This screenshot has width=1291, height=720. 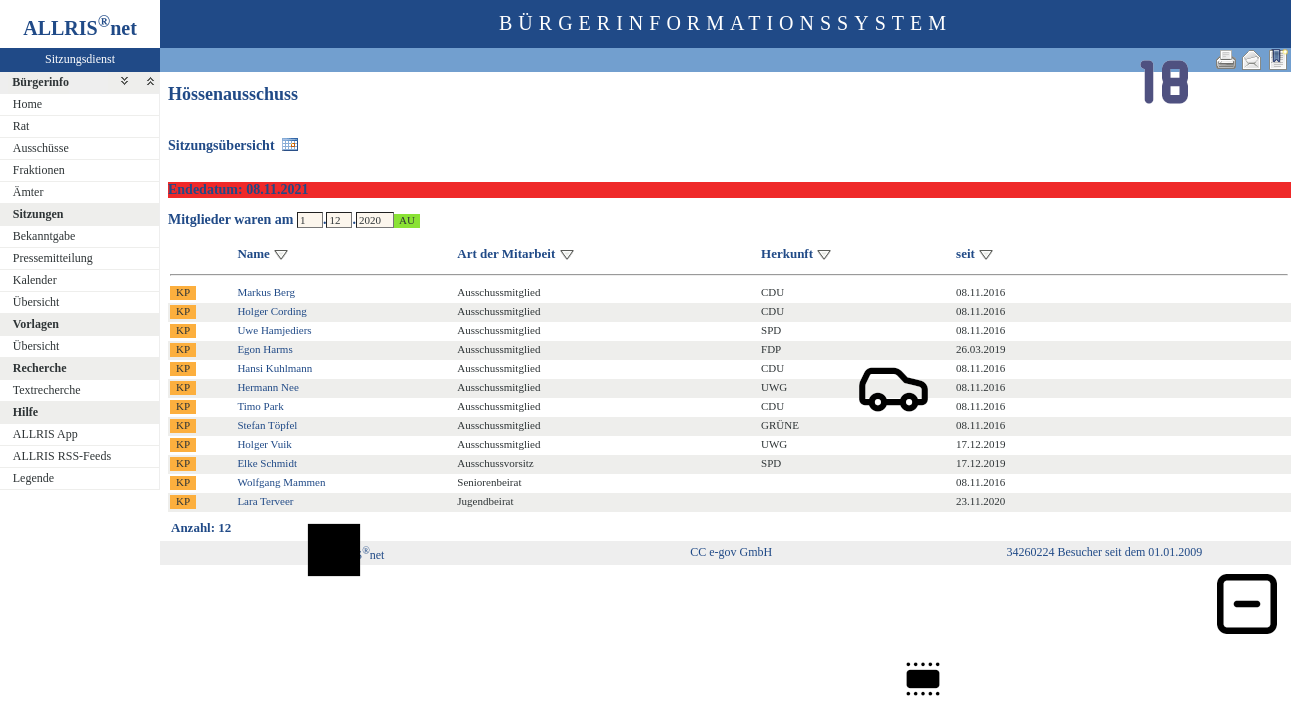 What do you see at coordinates (334, 550) in the screenshot?
I see `stop media playback` at bounding box center [334, 550].